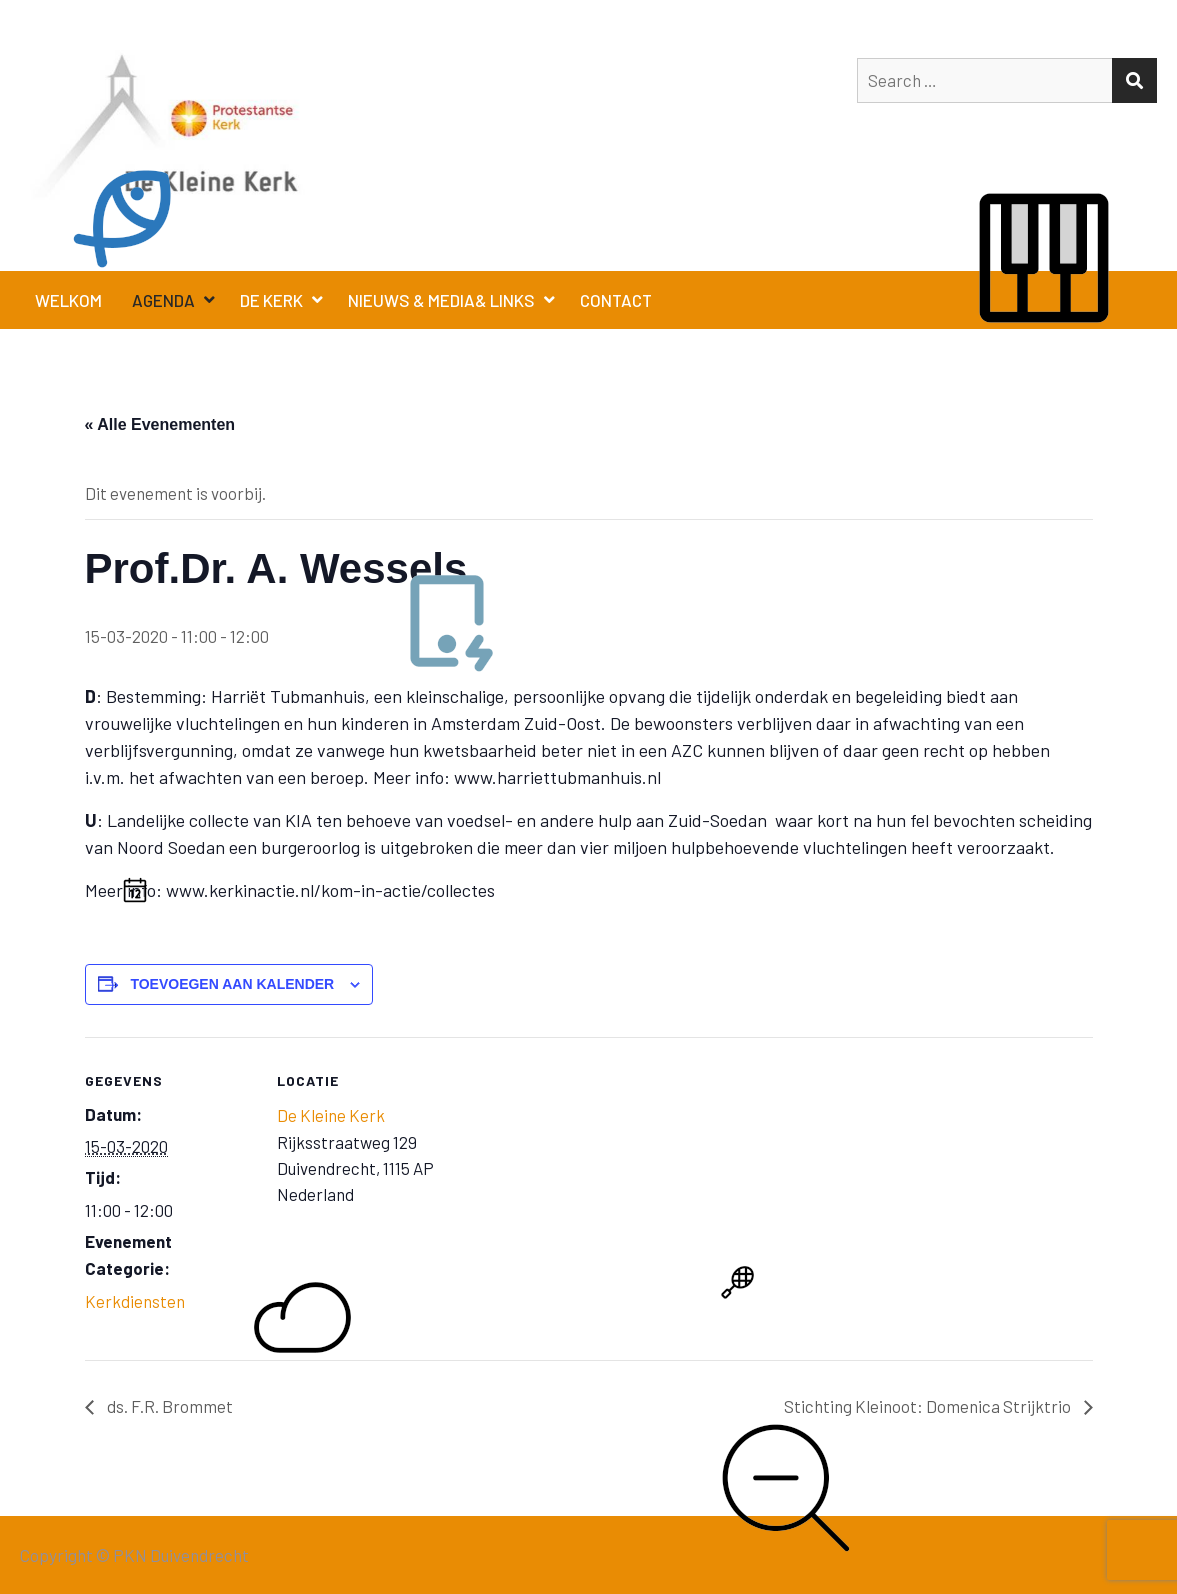 The height and width of the screenshot is (1594, 1177). Describe the element at coordinates (737, 1283) in the screenshot. I see `access tennis or racquet sports activities` at that location.